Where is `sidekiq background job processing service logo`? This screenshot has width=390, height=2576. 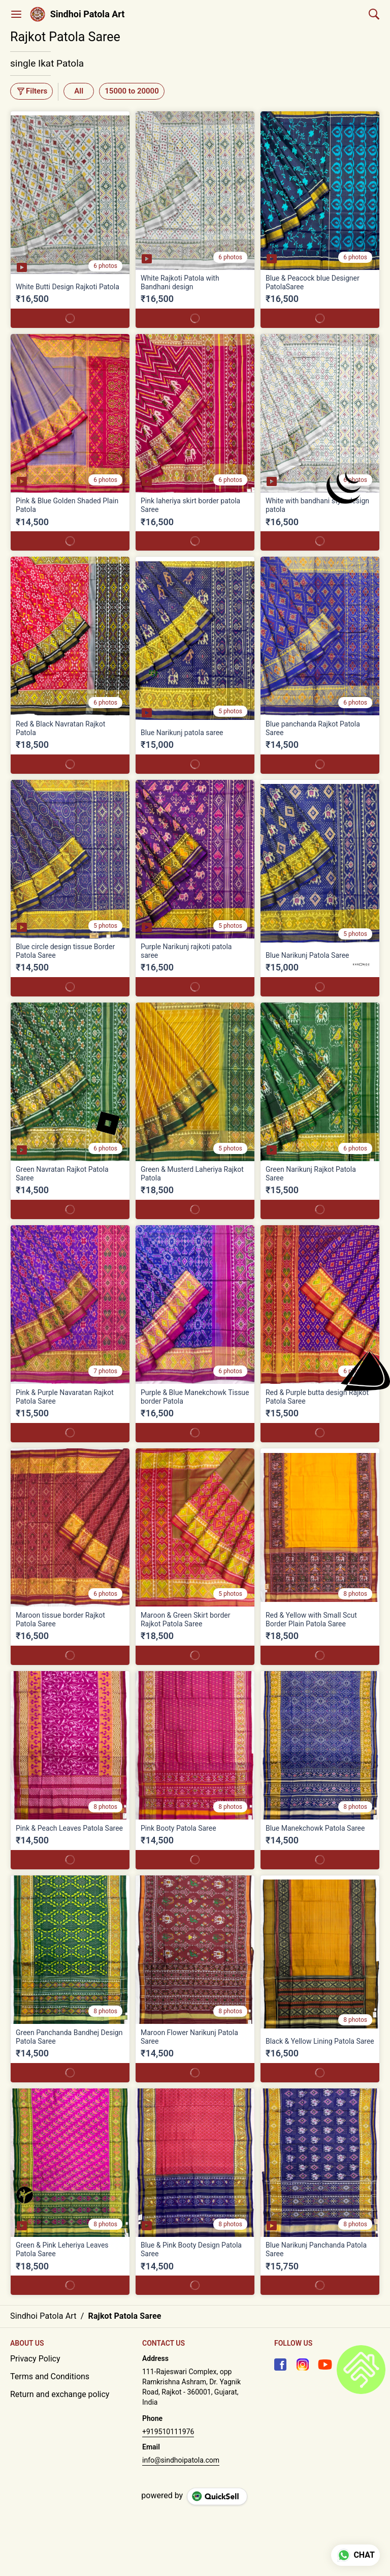 sidekiq background job processing service logo is located at coordinates (24, 2195).